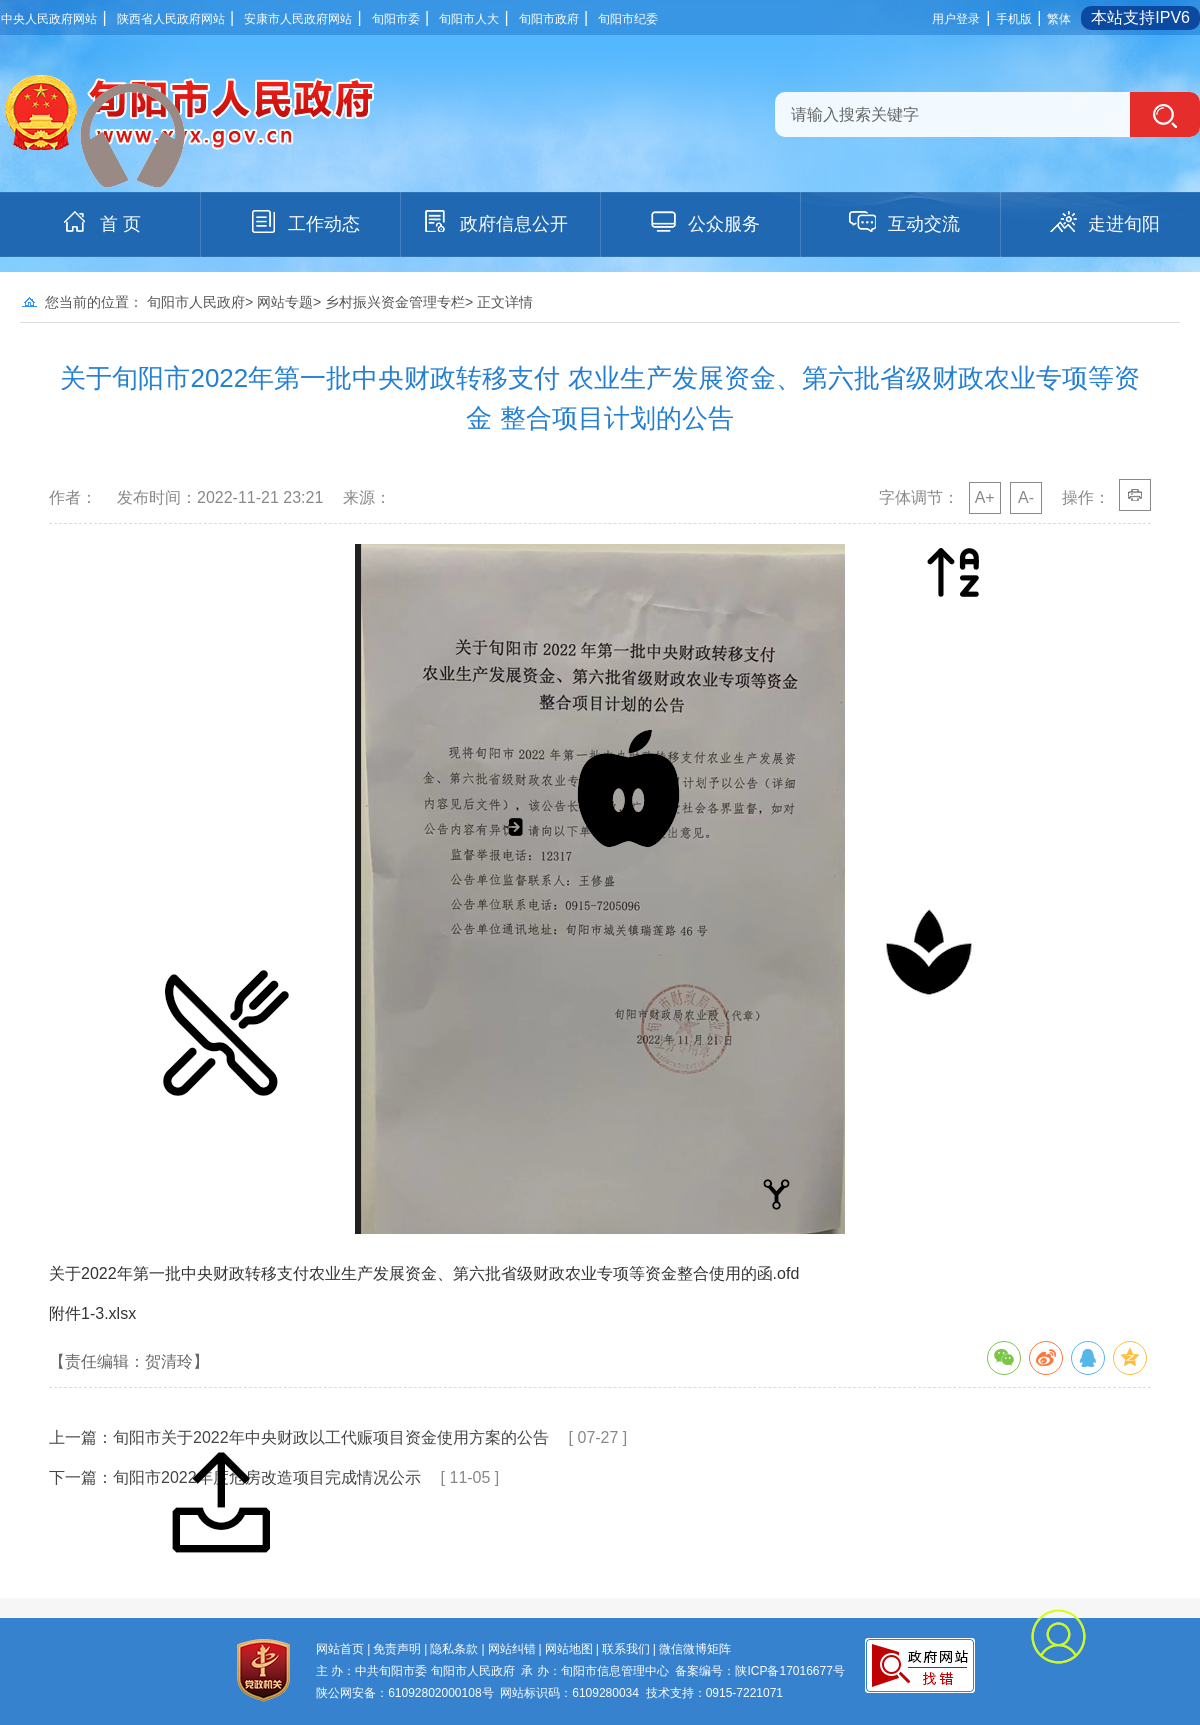 The width and height of the screenshot is (1200, 1725). I want to click on access nutrition information, so click(628, 788).